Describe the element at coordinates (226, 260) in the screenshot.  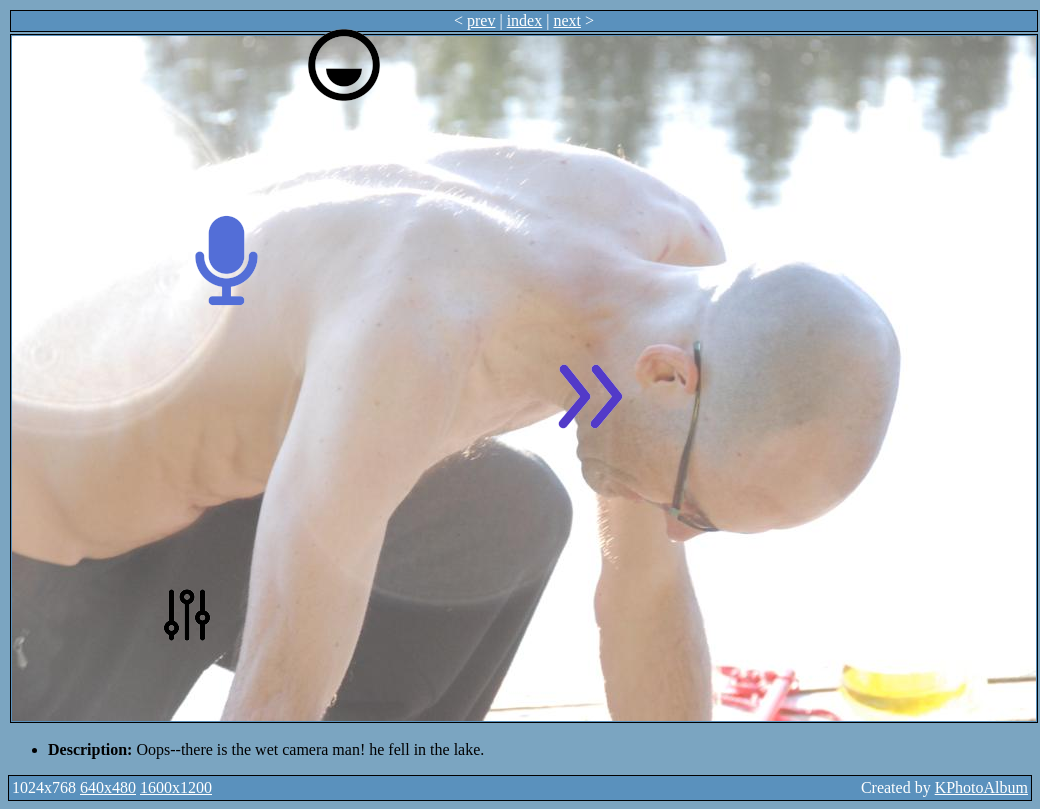
I see `tap to start voice recording` at that location.